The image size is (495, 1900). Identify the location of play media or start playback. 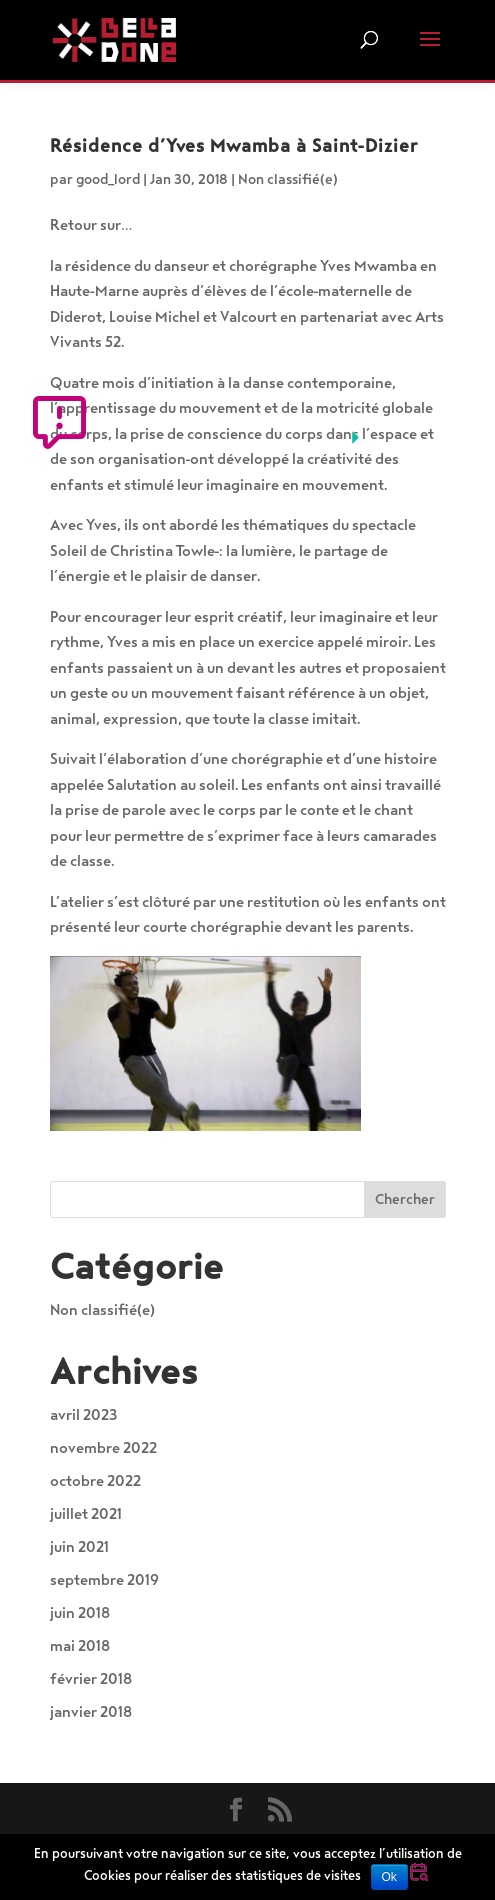
(355, 437).